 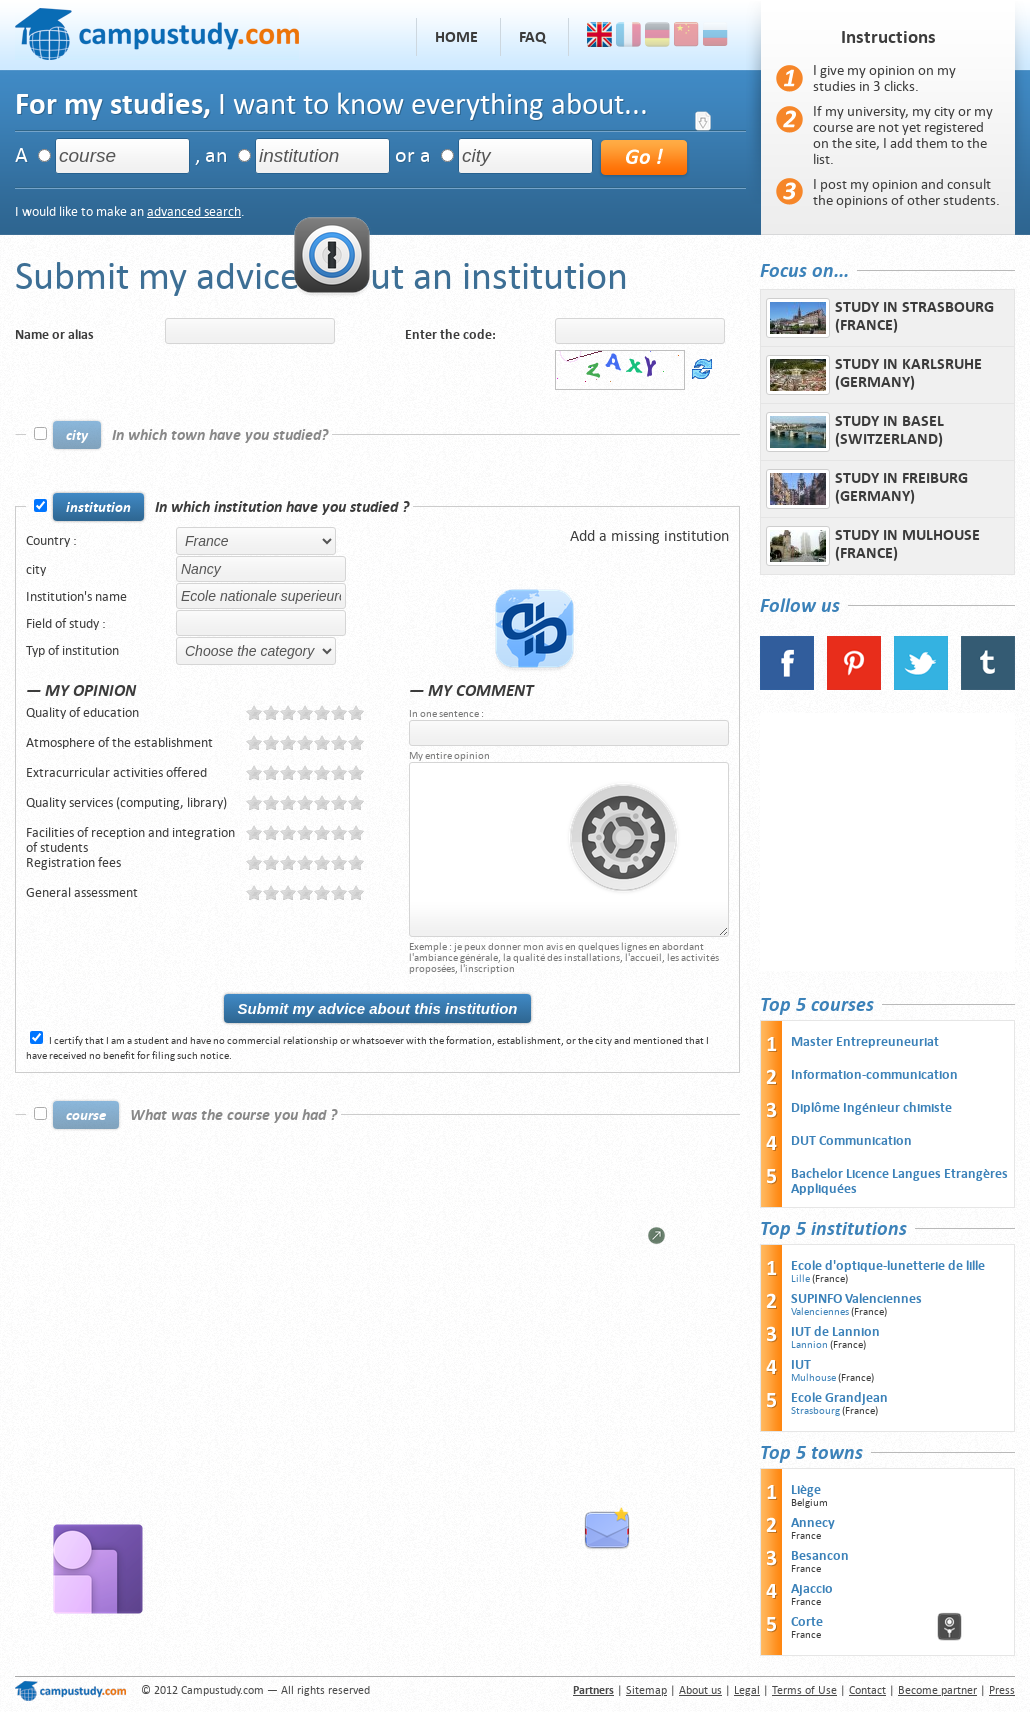 I want to click on open déjà dup backup application, so click(x=949, y=1626).